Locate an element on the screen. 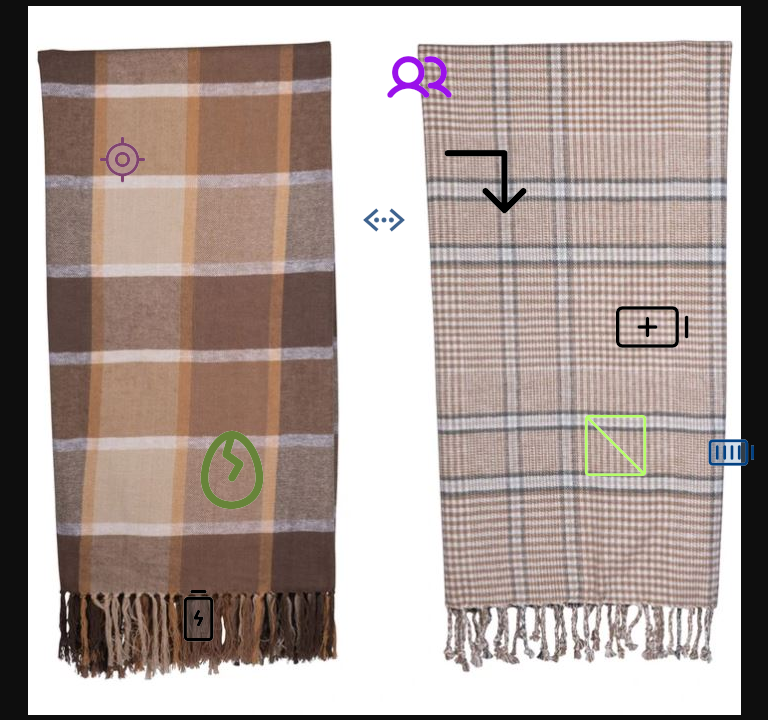 The height and width of the screenshot is (720, 768). indicates code is currently processing or compiling is located at coordinates (384, 220).